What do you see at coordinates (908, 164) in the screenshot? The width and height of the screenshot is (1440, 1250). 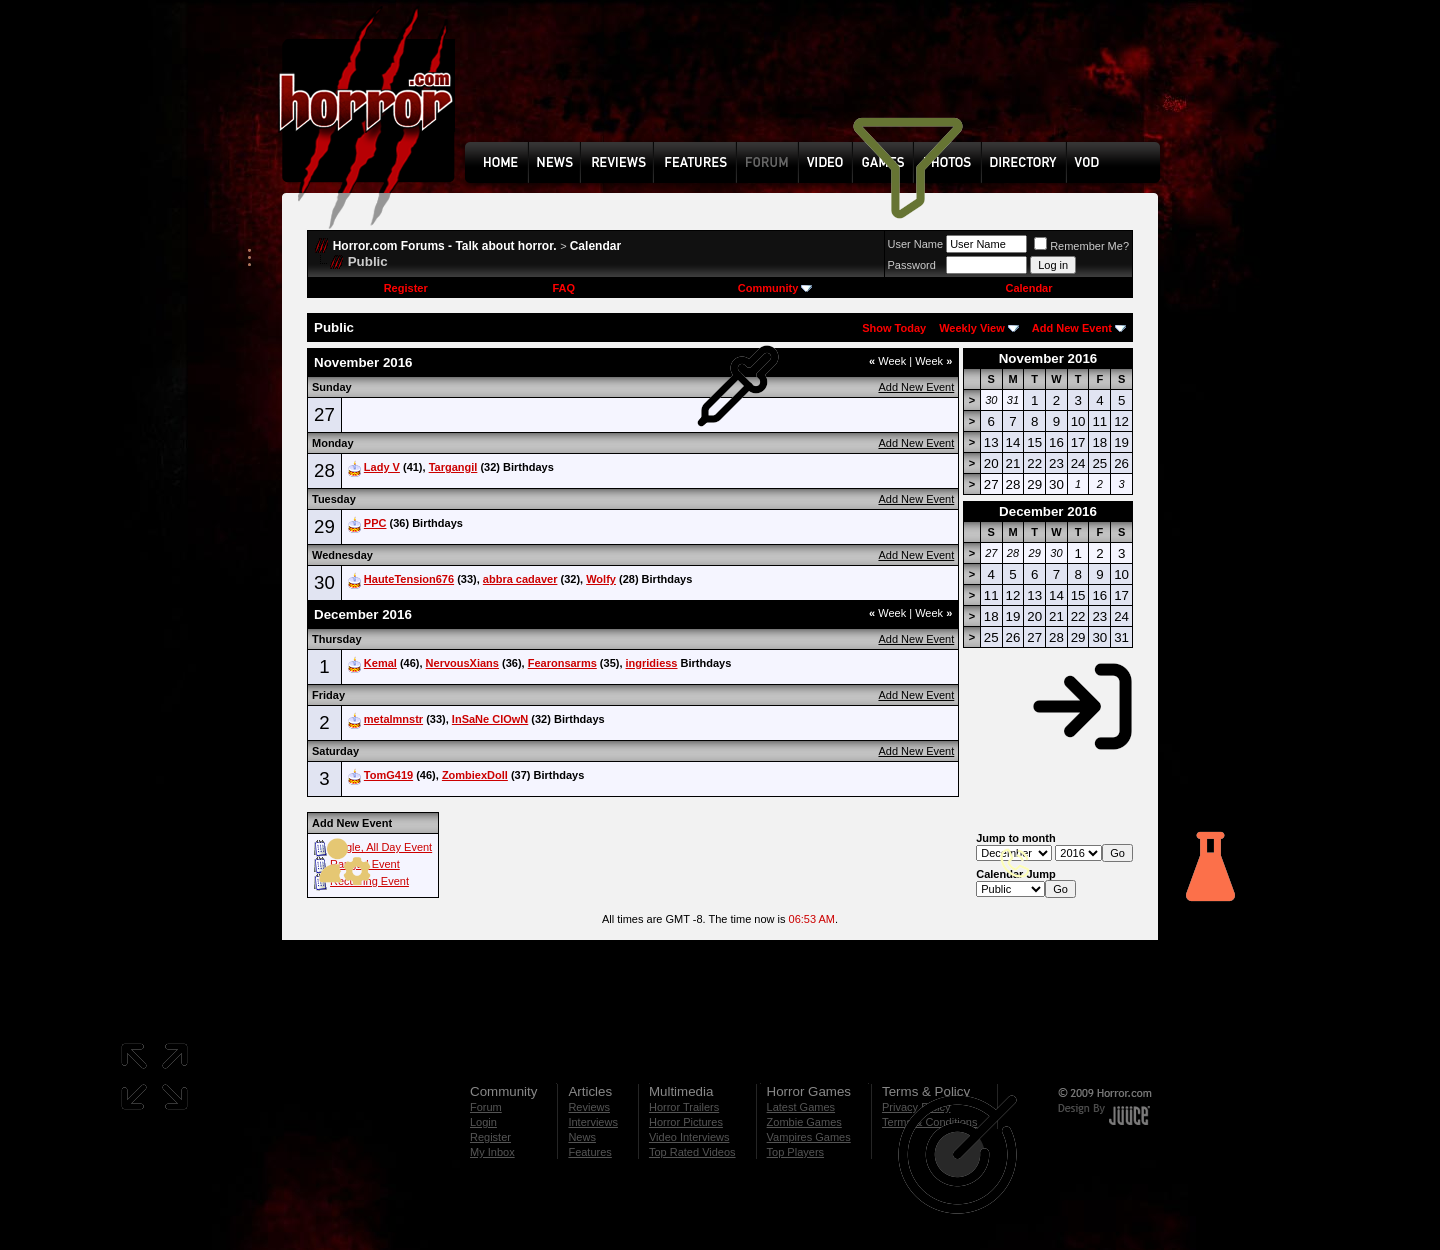 I see `filter or sort content` at bounding box center [908, 164].